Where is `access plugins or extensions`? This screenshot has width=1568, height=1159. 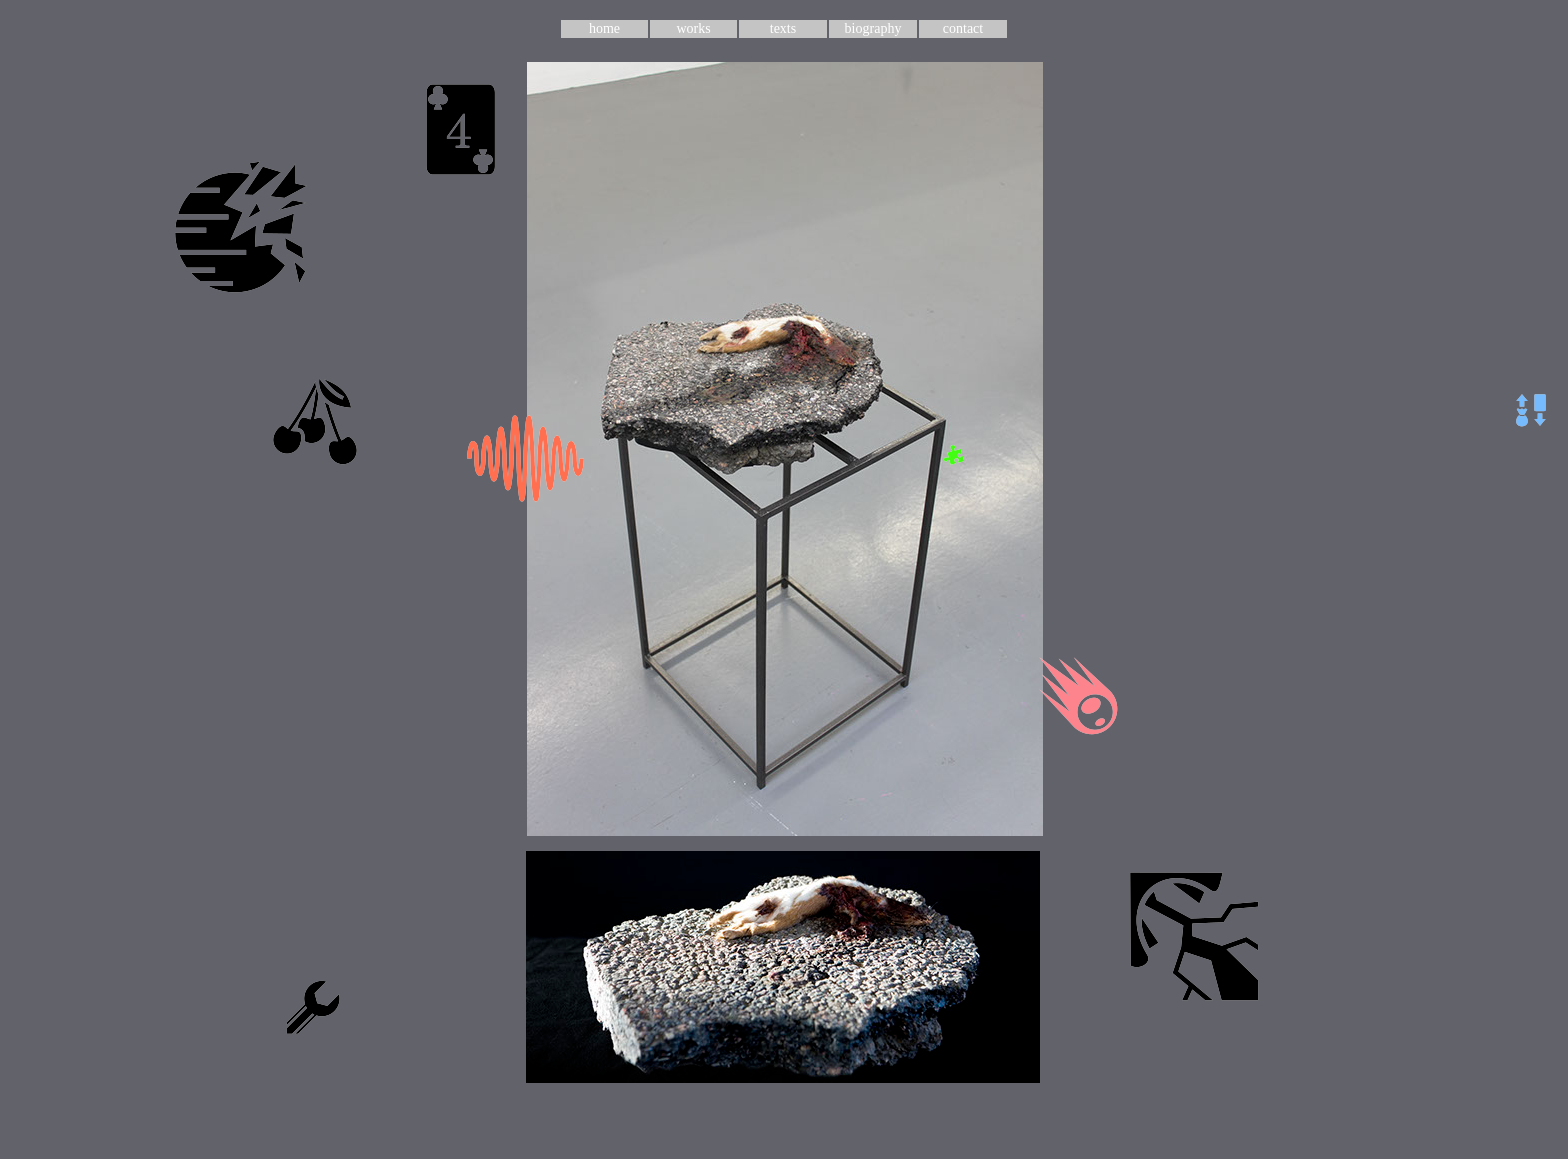 access plugins or extensions is located at coordinates (954, 455).